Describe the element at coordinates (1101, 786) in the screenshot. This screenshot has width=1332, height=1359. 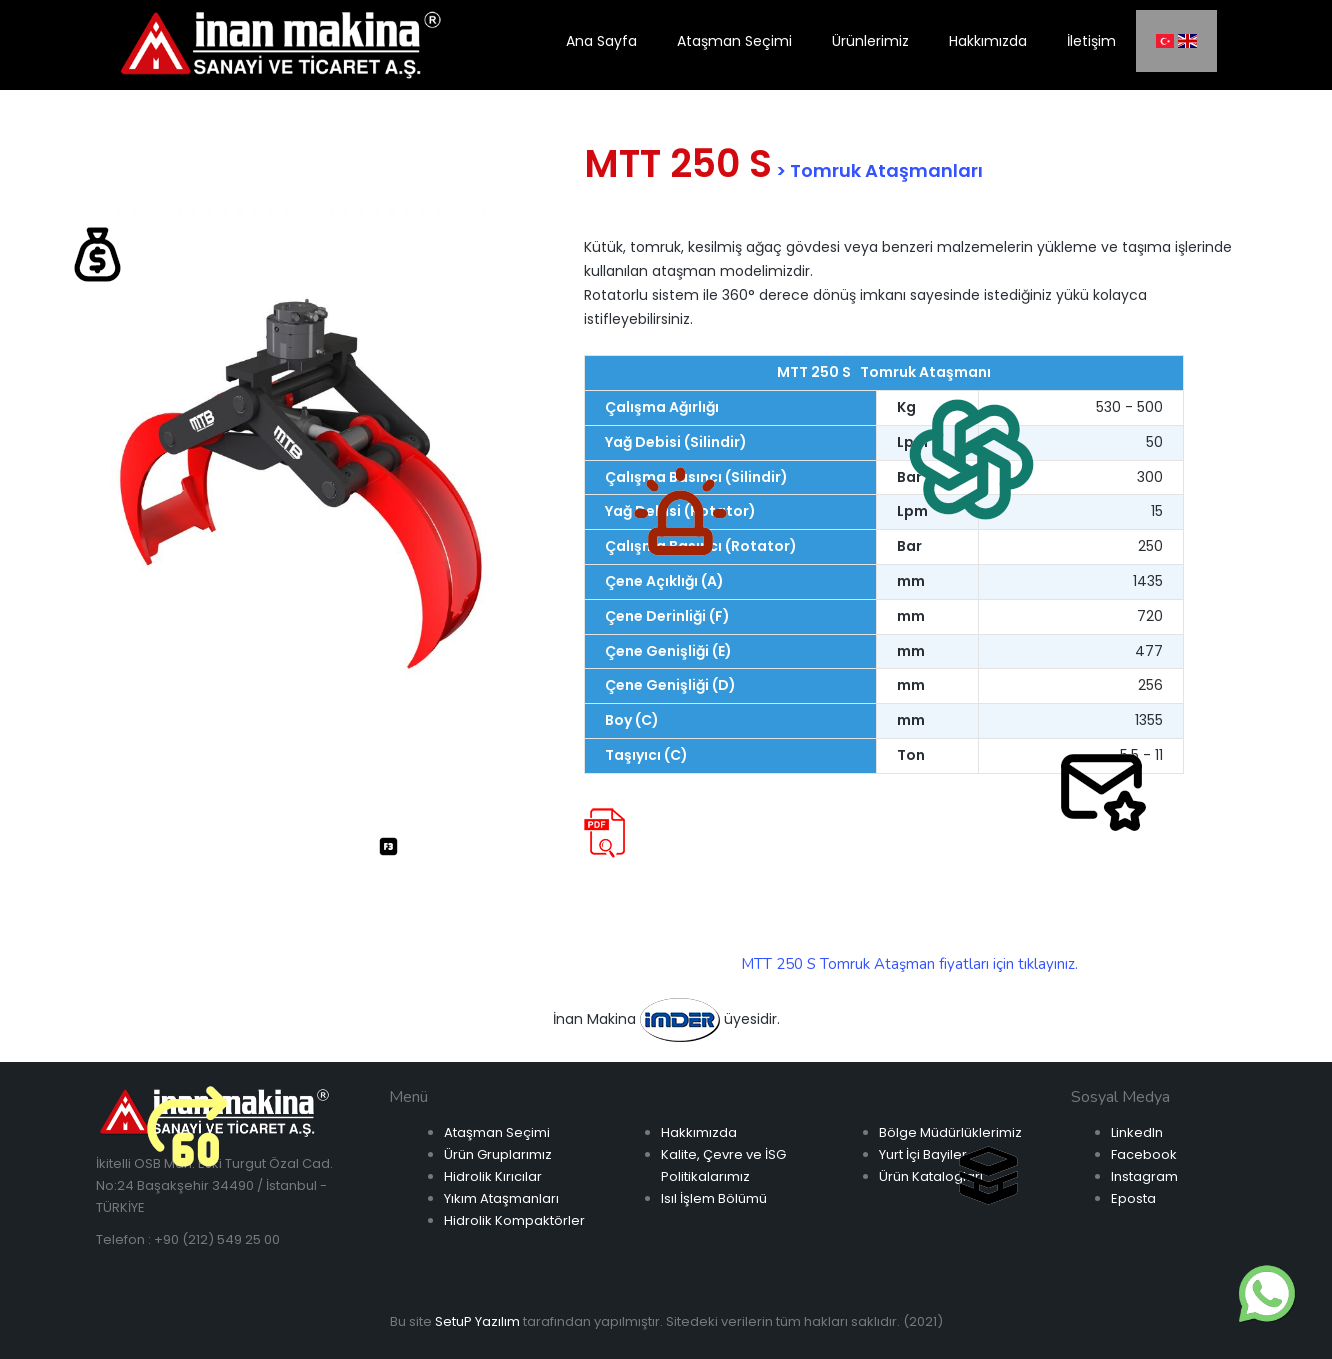
I see `view starred or important emails` at that location.